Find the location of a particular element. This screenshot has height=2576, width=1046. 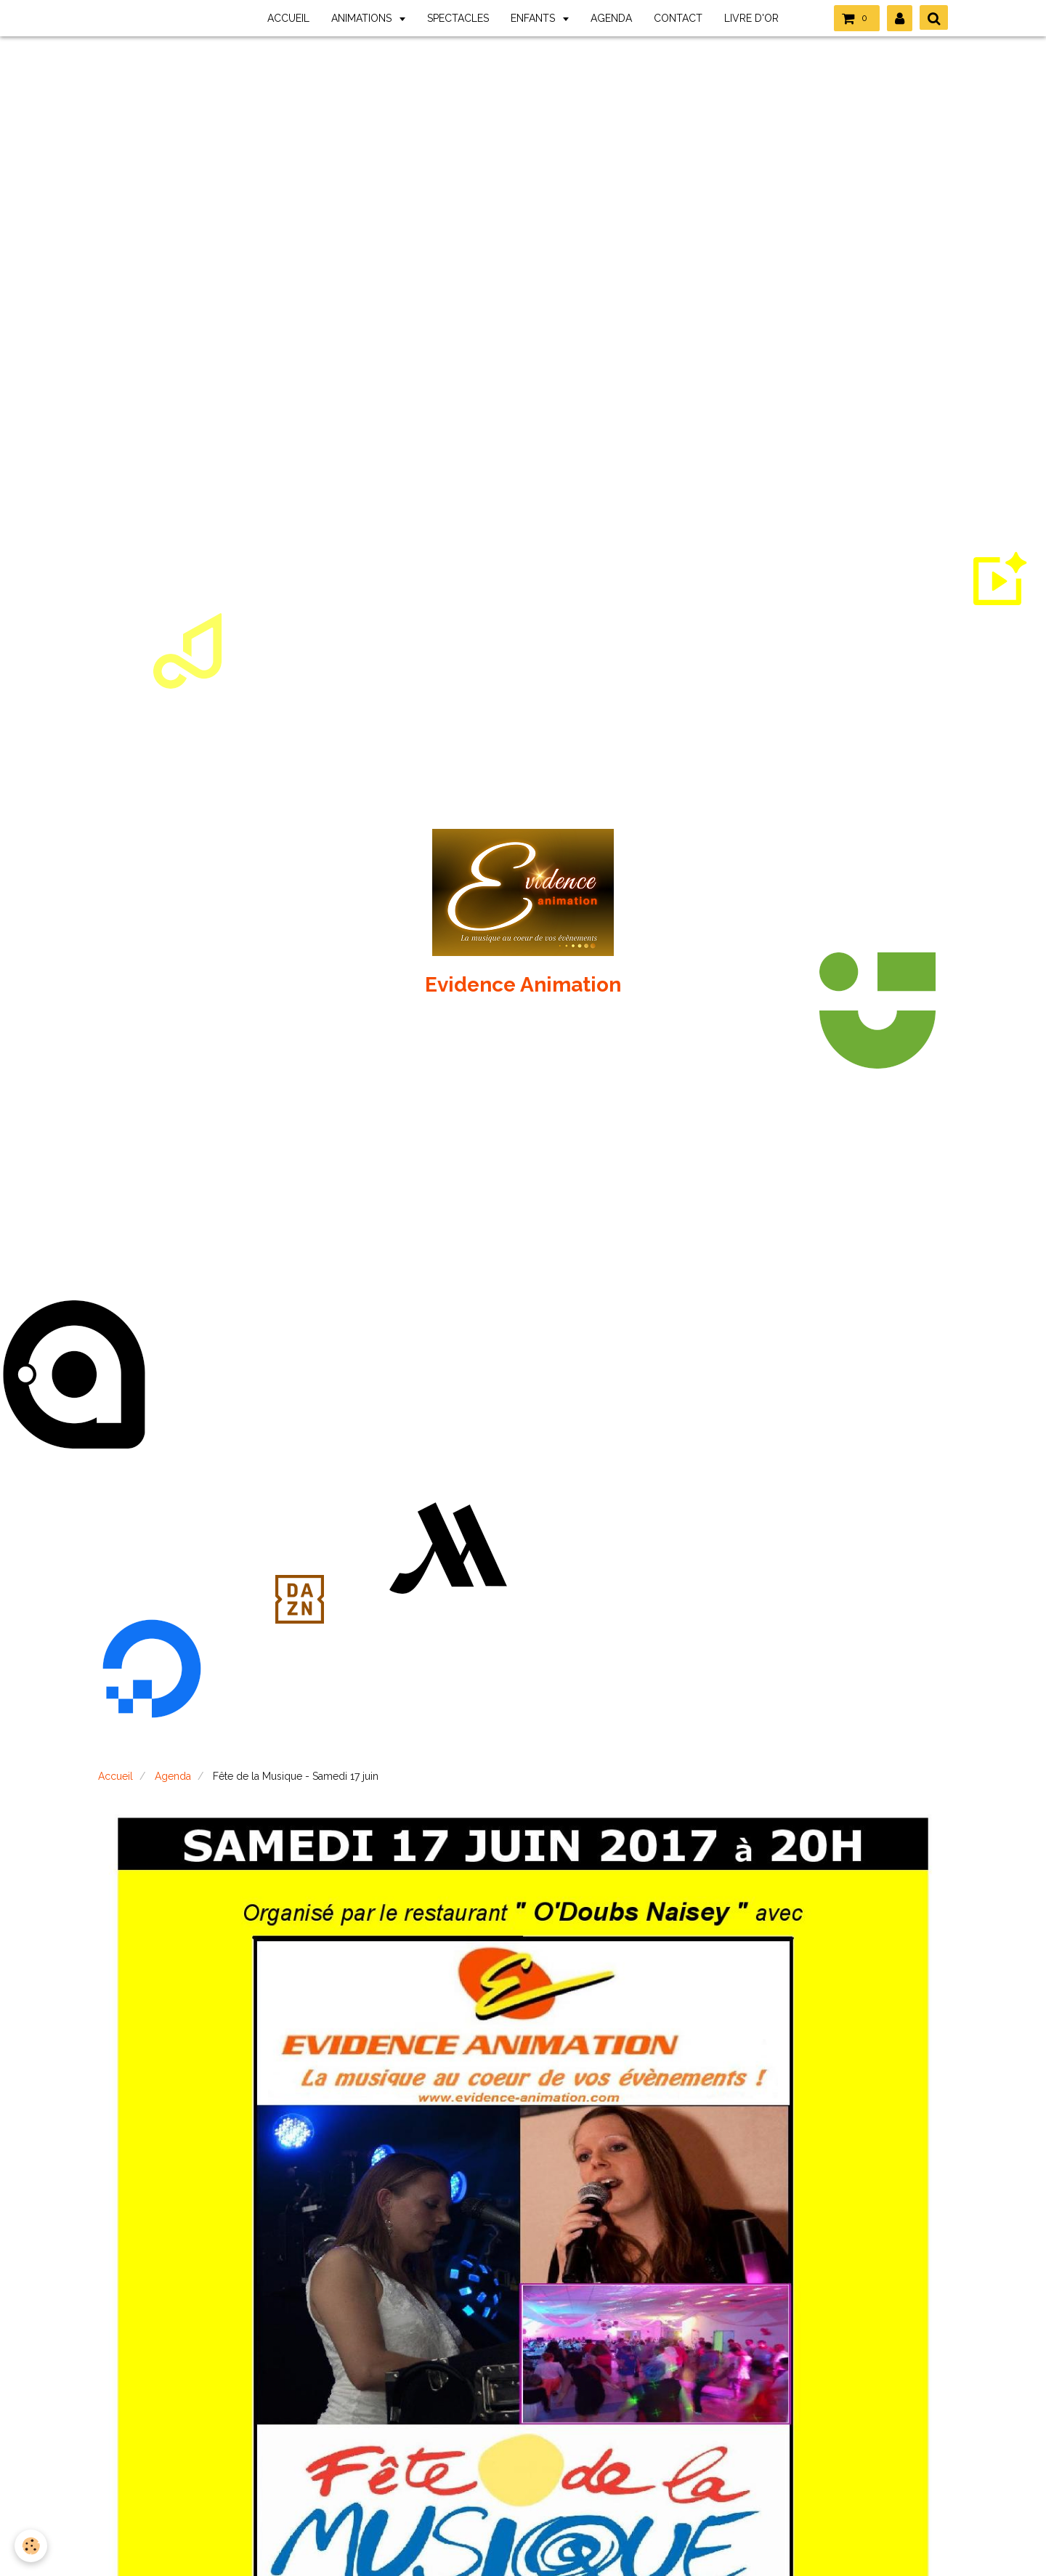

Avalonia UI framework logo is located at coordinates (74, 1374).